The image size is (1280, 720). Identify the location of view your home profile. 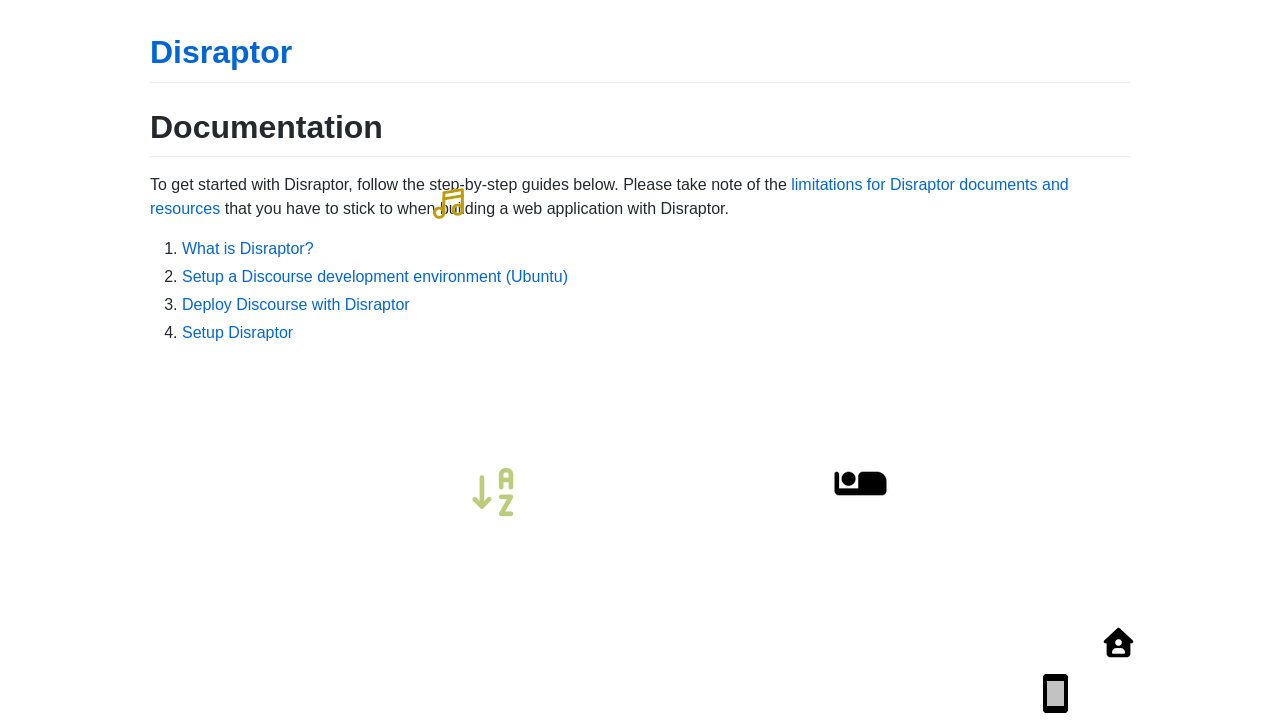
(1118, 642).